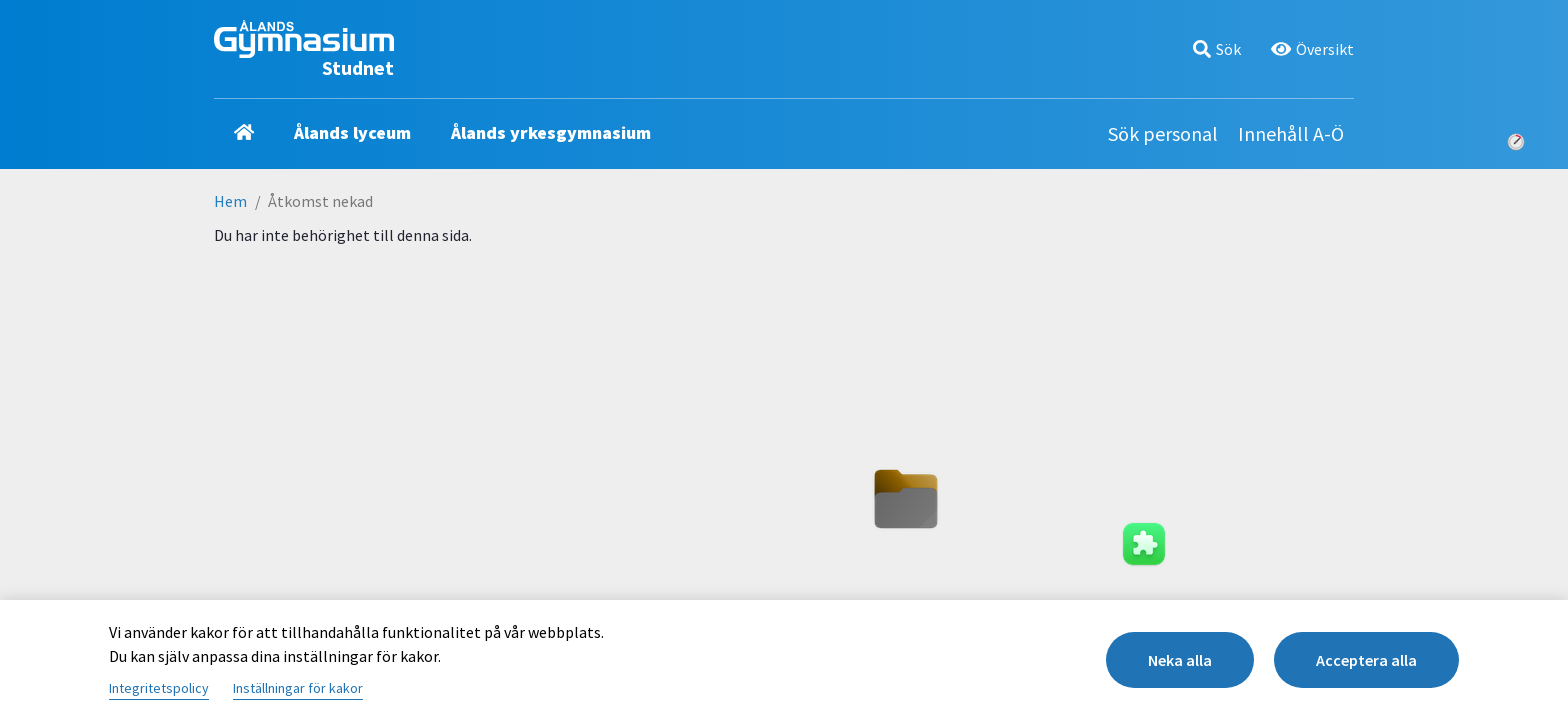  I want to click on open sysprof system profiler, so click(1516, 142).